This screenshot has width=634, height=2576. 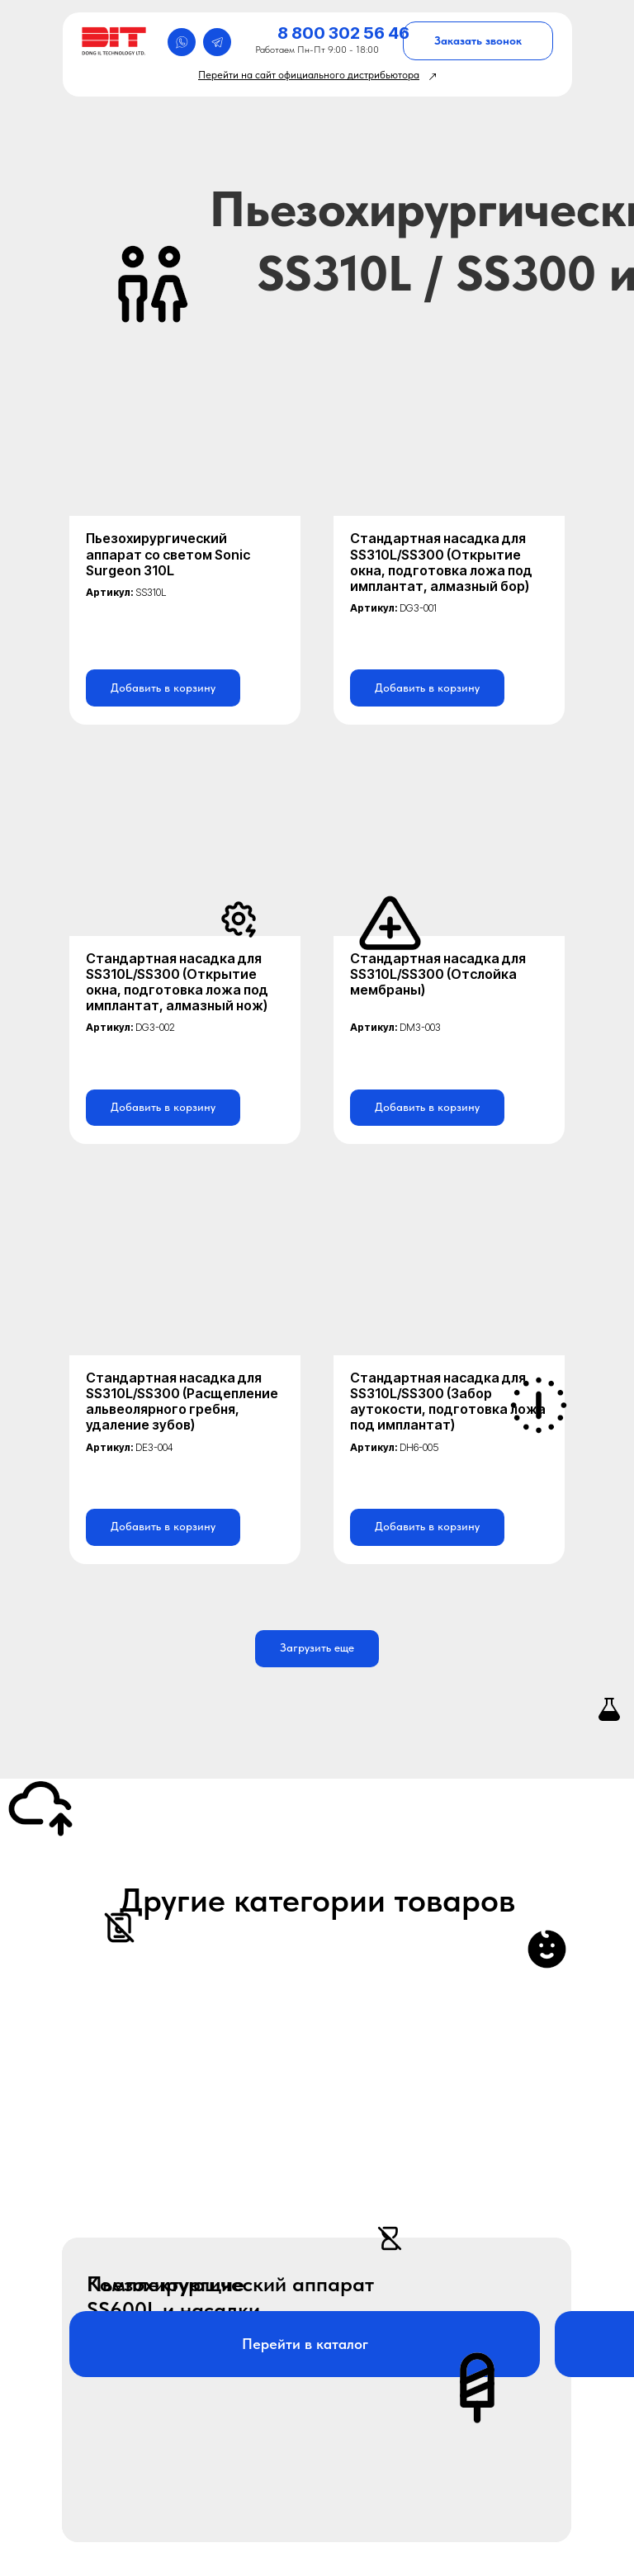 What do you see at coordinates (119, 1927) in the screenshot?
I see `disable or hide identification badge` at bounding box center [119, 1927].